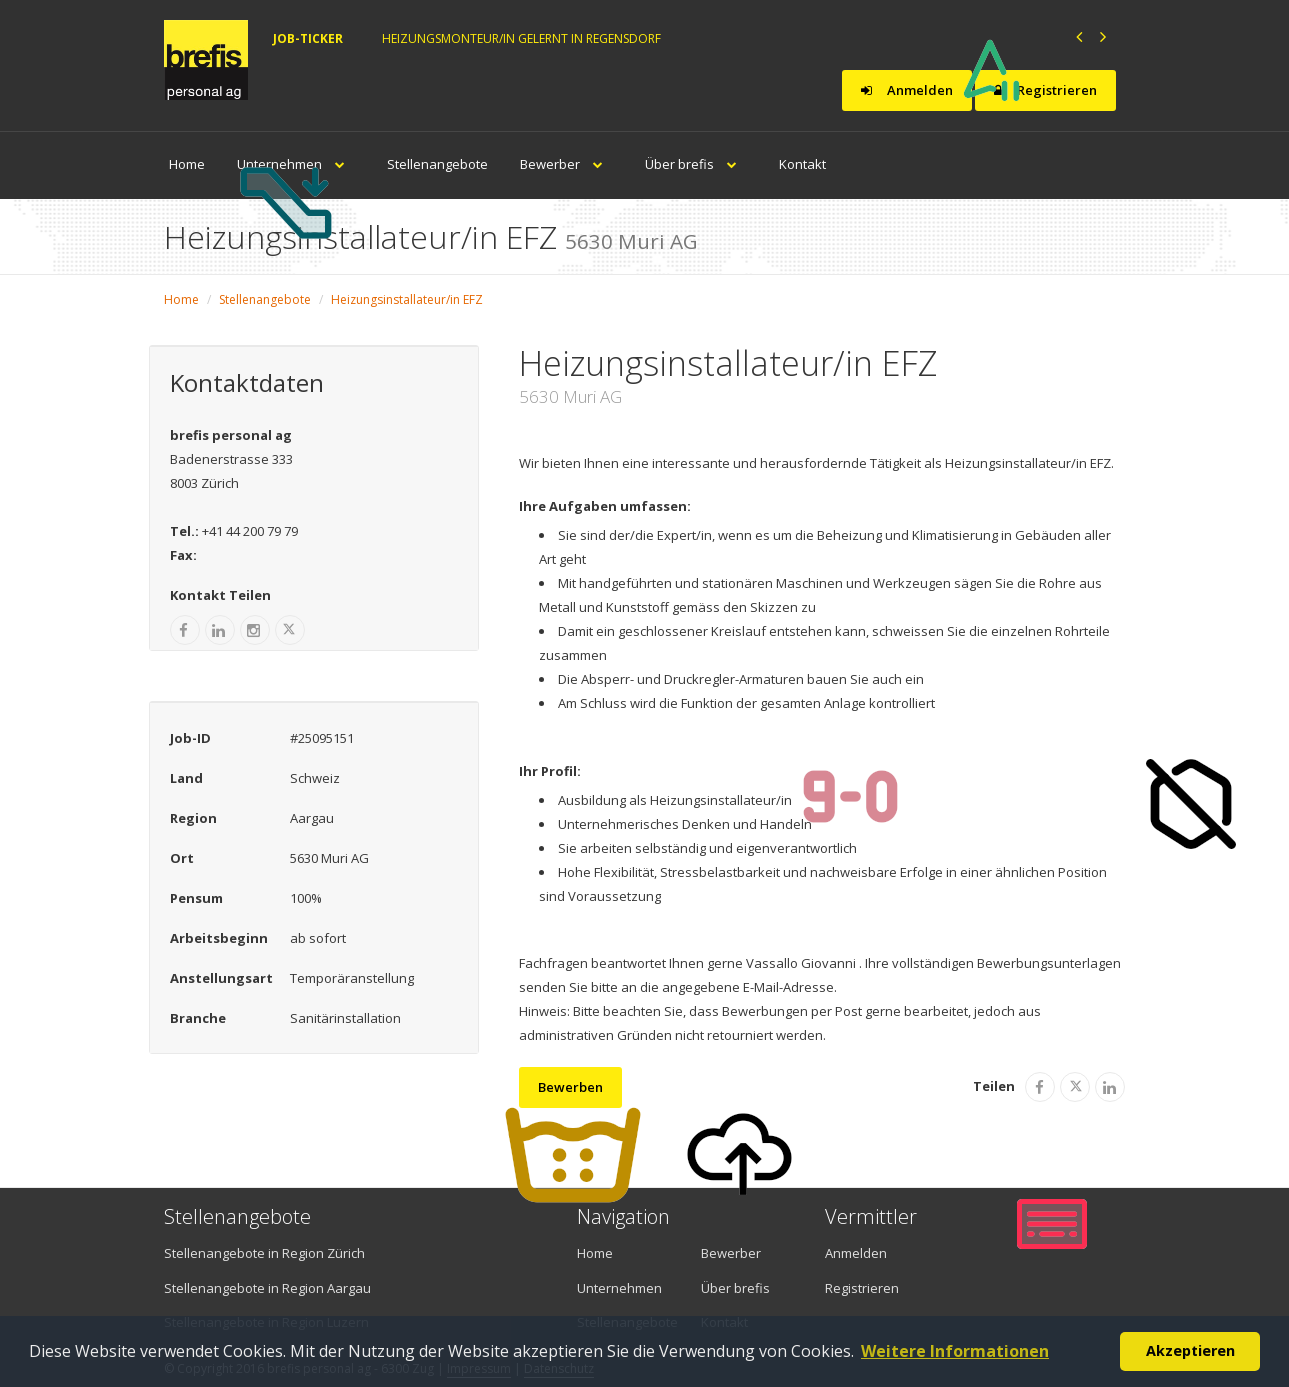 The image size is (1289, 1387). I want to click on open on-screen keyboard, so click(1052, 1224).